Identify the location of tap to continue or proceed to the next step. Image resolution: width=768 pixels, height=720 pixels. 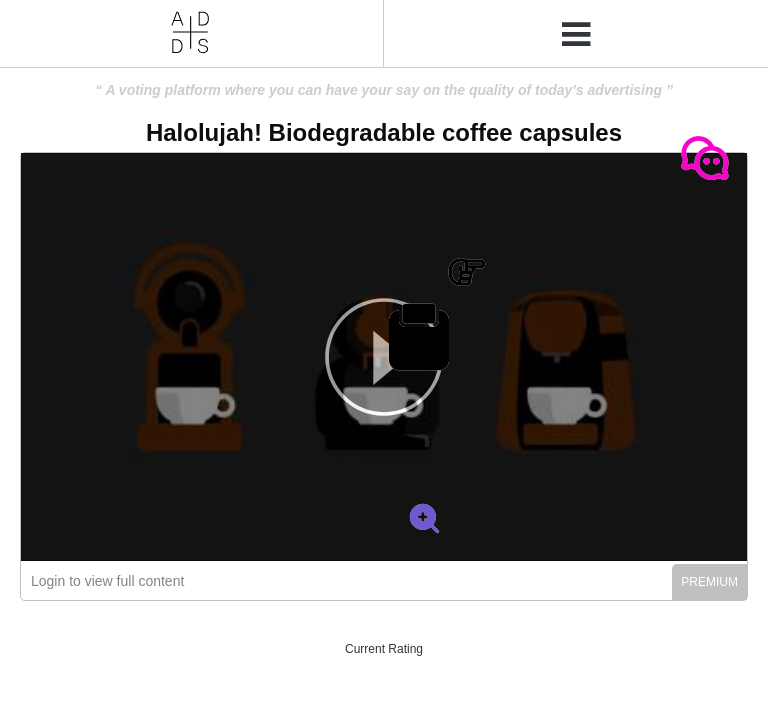
(467, 272).